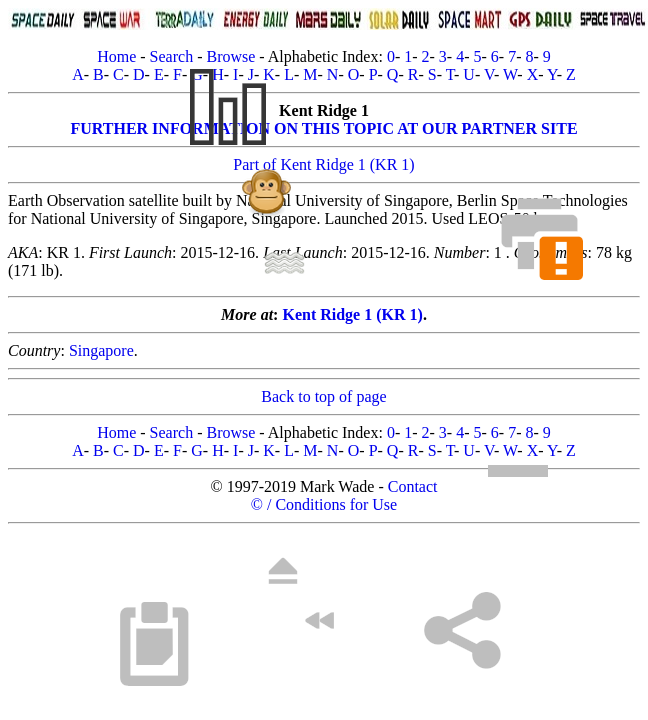  I want to click on view statistics or analytics, so click(228, 107).